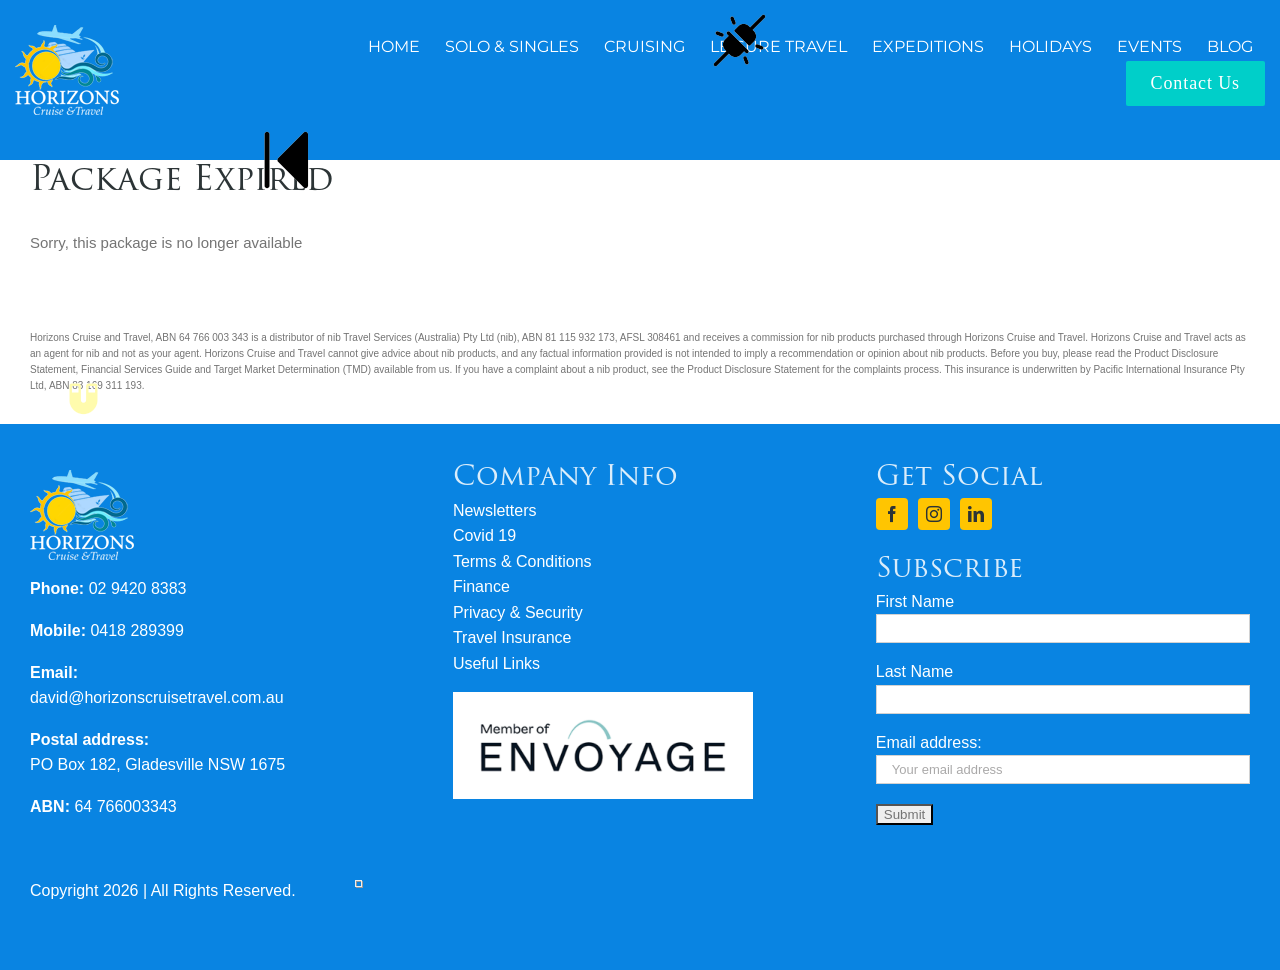 This screenshot has width=1280, height=970. Describe the element at coordinates (83, 397) in the screenshot. I see `activate magnetic snap or alignment tool` at that location.